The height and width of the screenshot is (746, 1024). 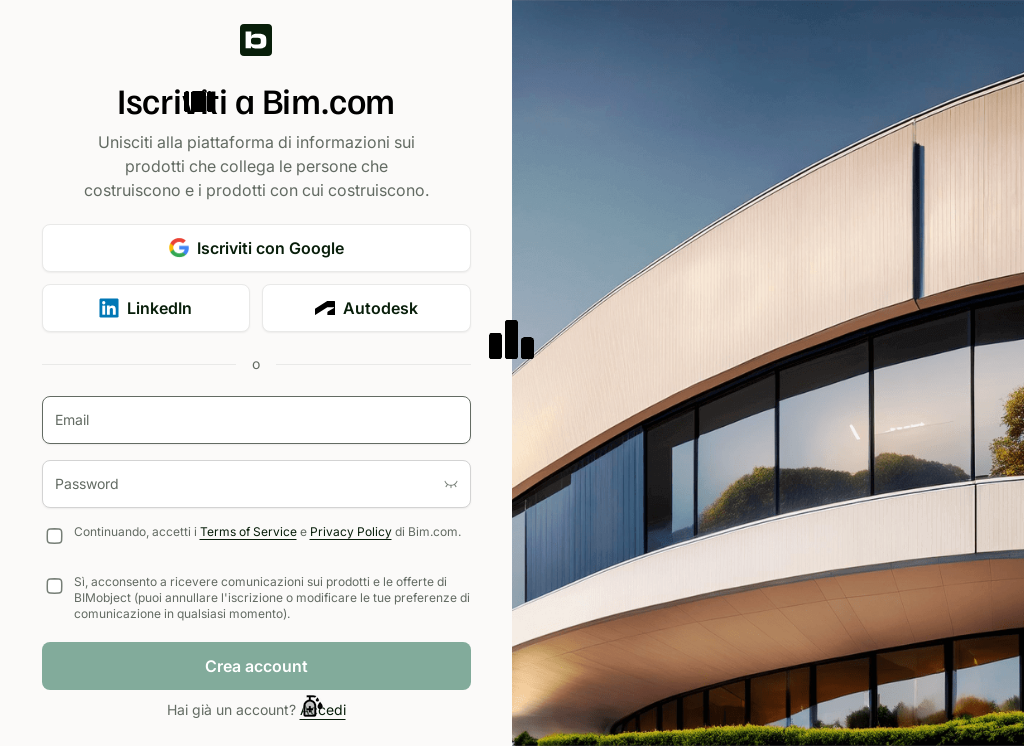 I want to click on access hand sanitizer station information, so click(x=312, y=706).